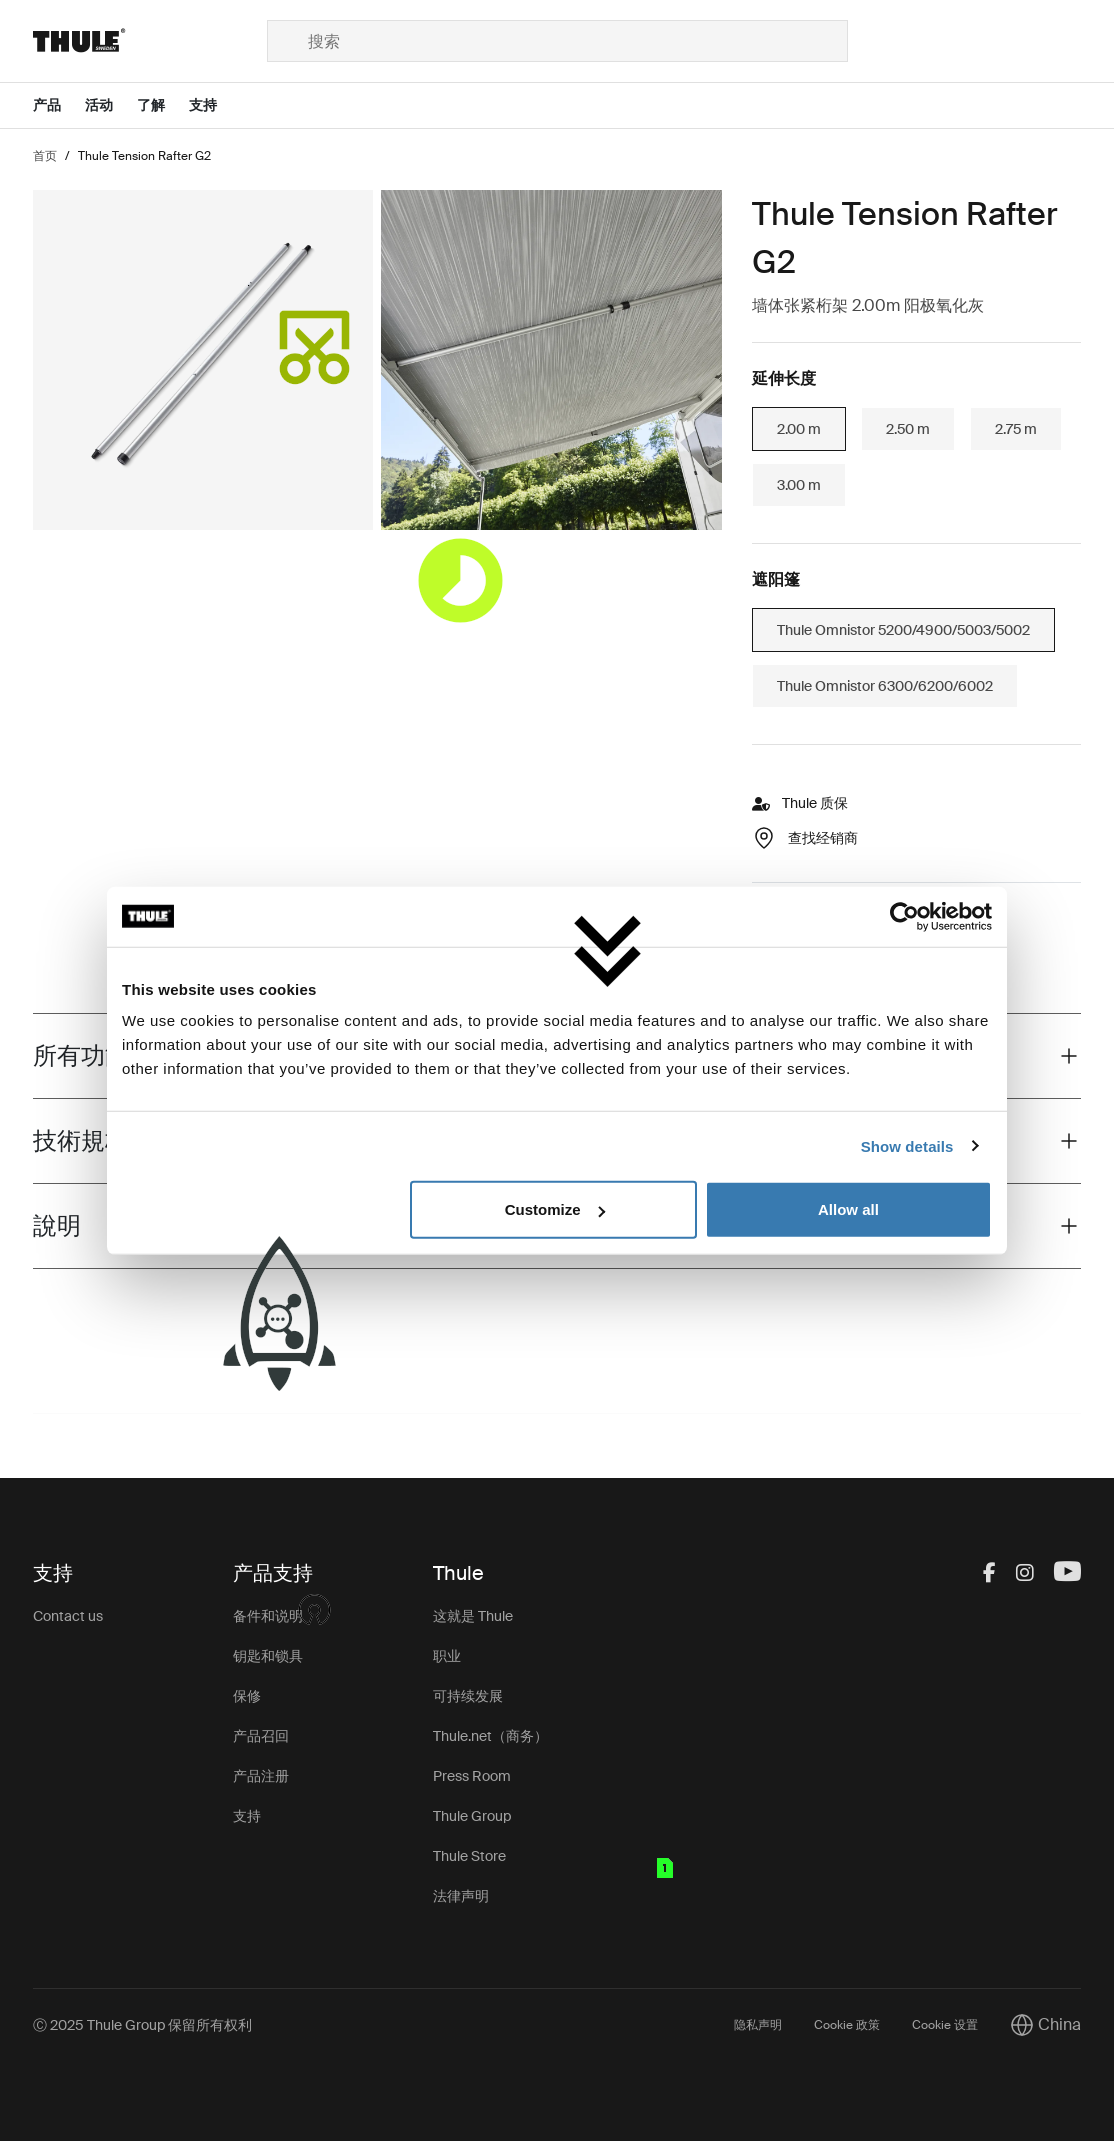 The height and width of the screenshot is (2141, 1114). What do you see at coordinates (665, 1868) in the screenshot?
I see `indicates primary SIM card slot (SIM 1)` at bounding box center [665, 1868].